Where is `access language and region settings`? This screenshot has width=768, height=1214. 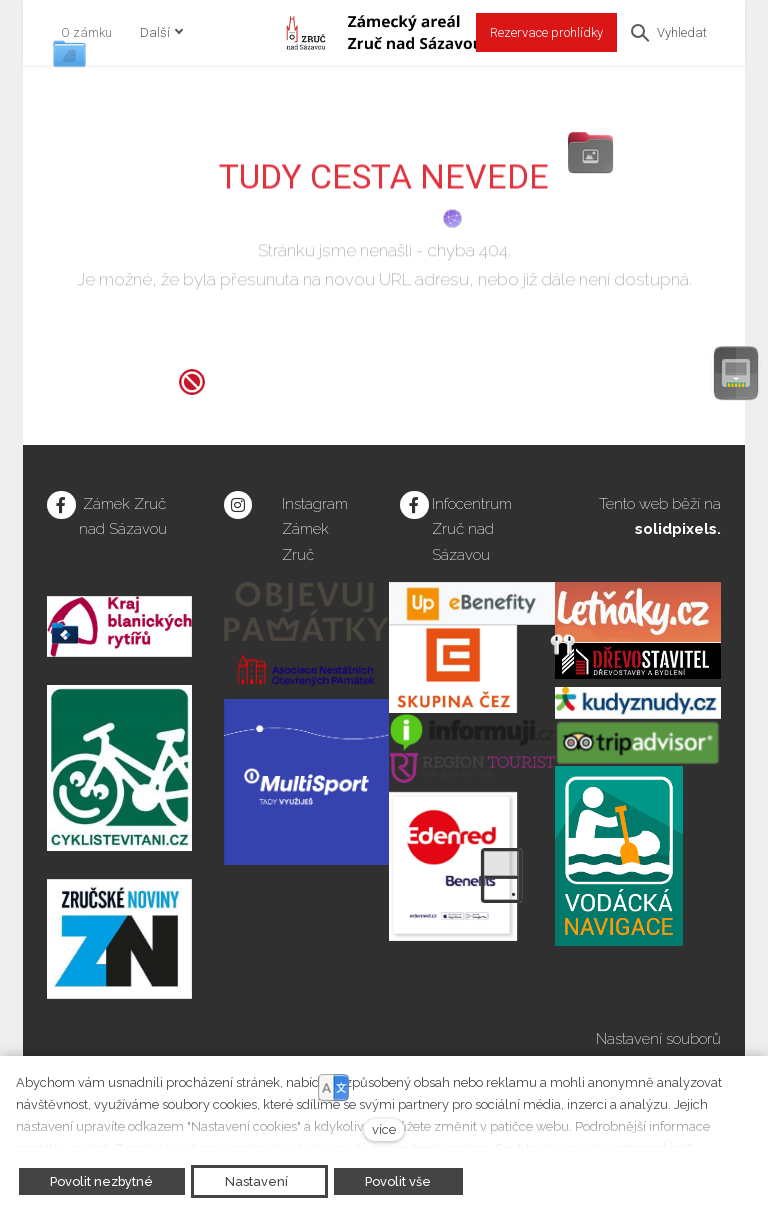 access language and region settings is located at coordinates (333, 1087).